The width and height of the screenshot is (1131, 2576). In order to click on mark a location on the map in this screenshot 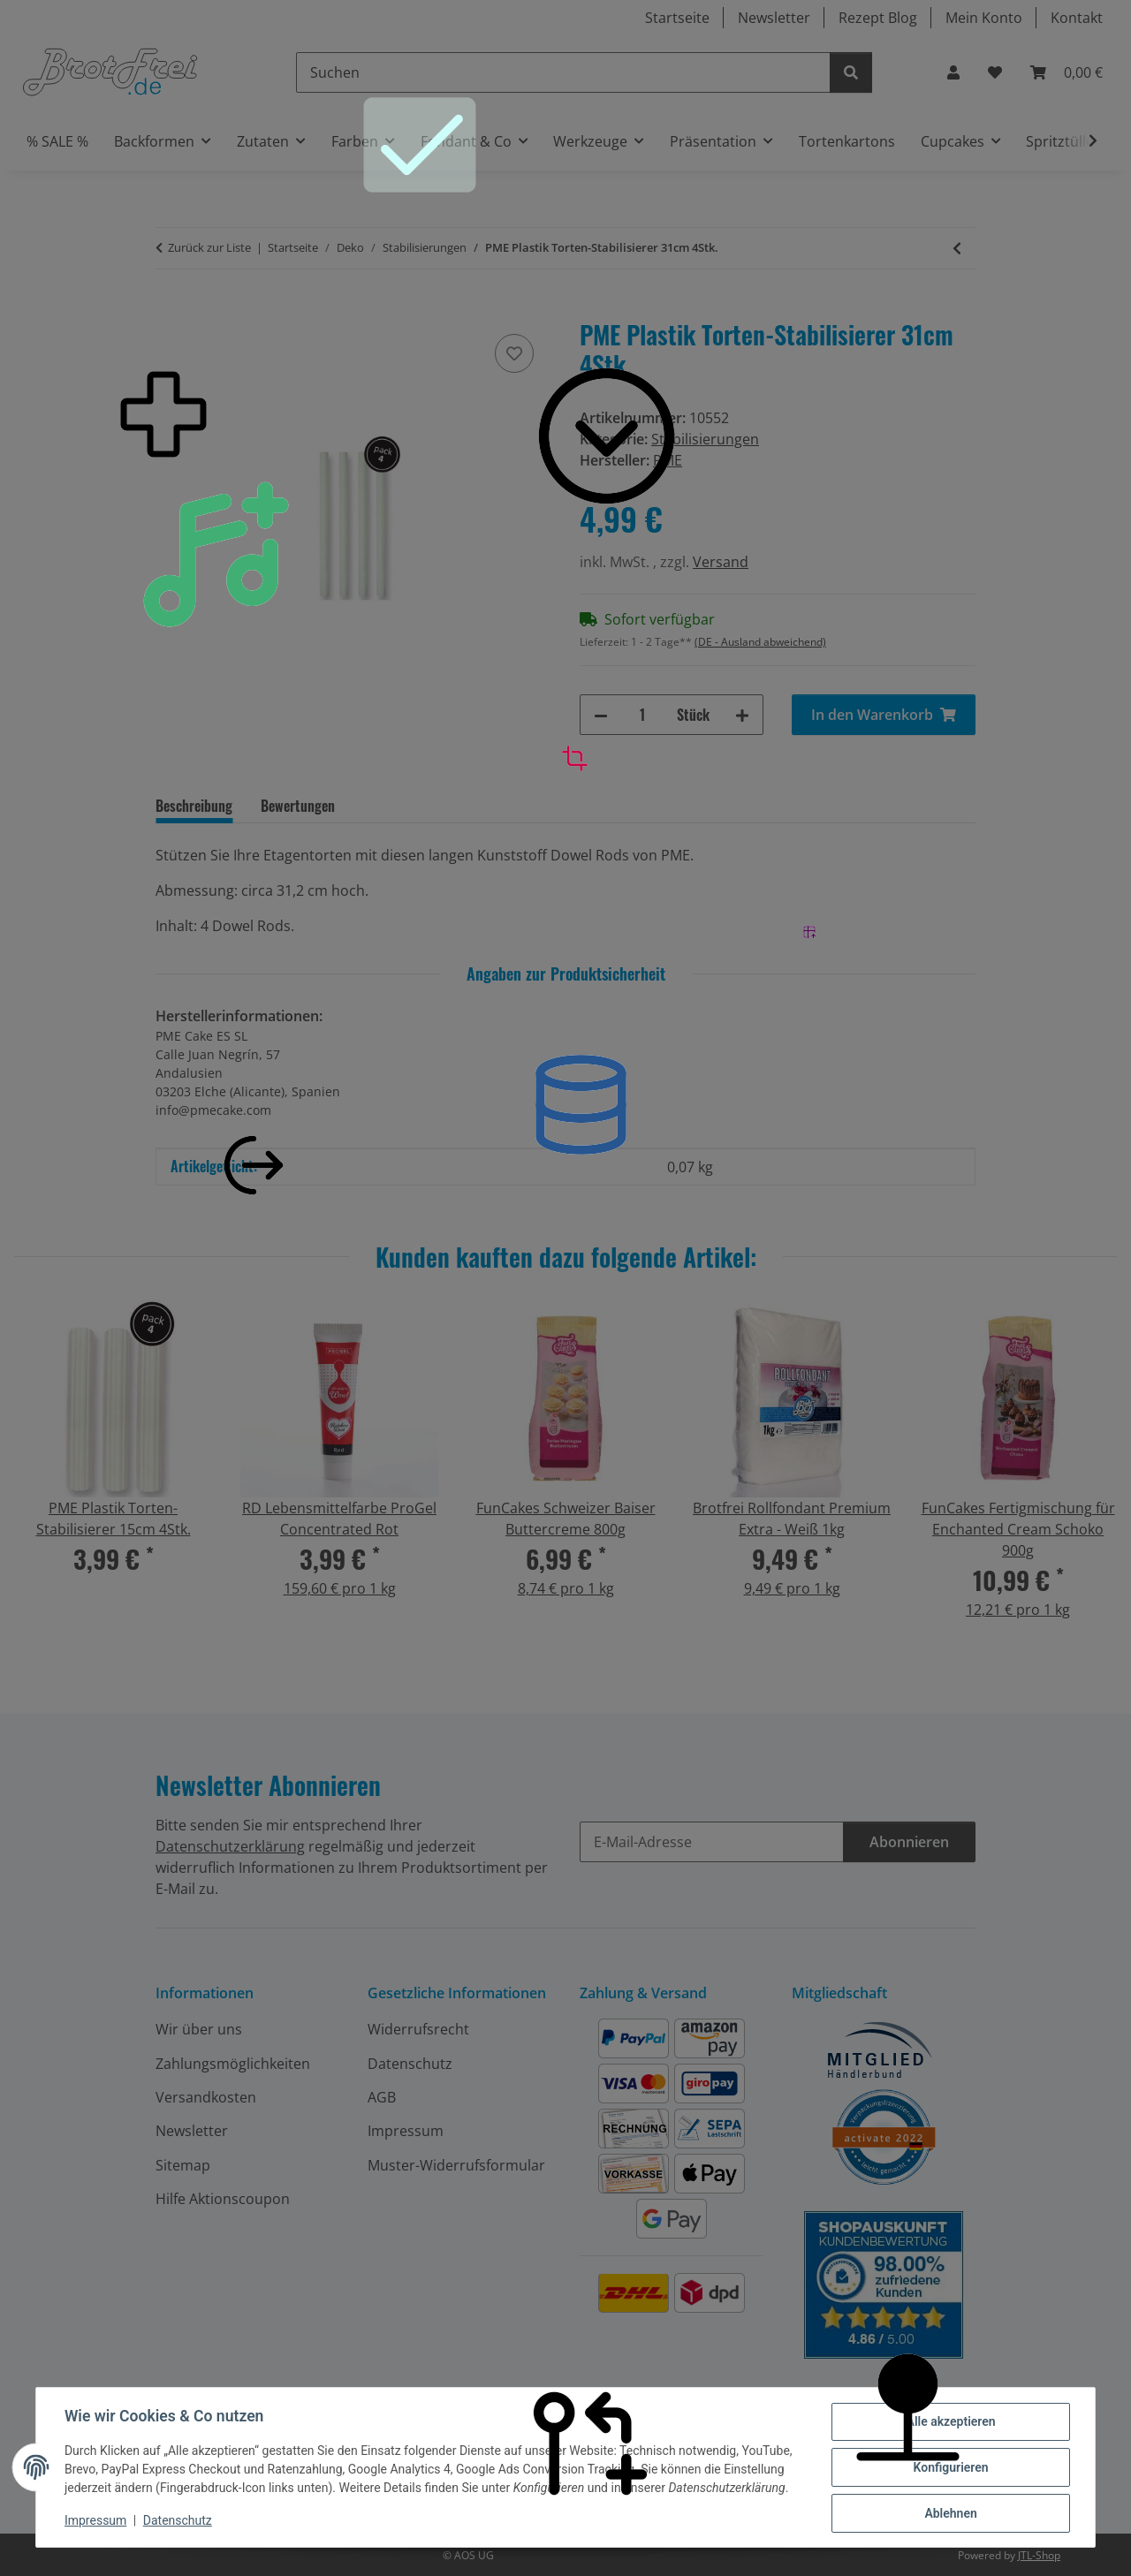, I will do `click(907, 2409)`.